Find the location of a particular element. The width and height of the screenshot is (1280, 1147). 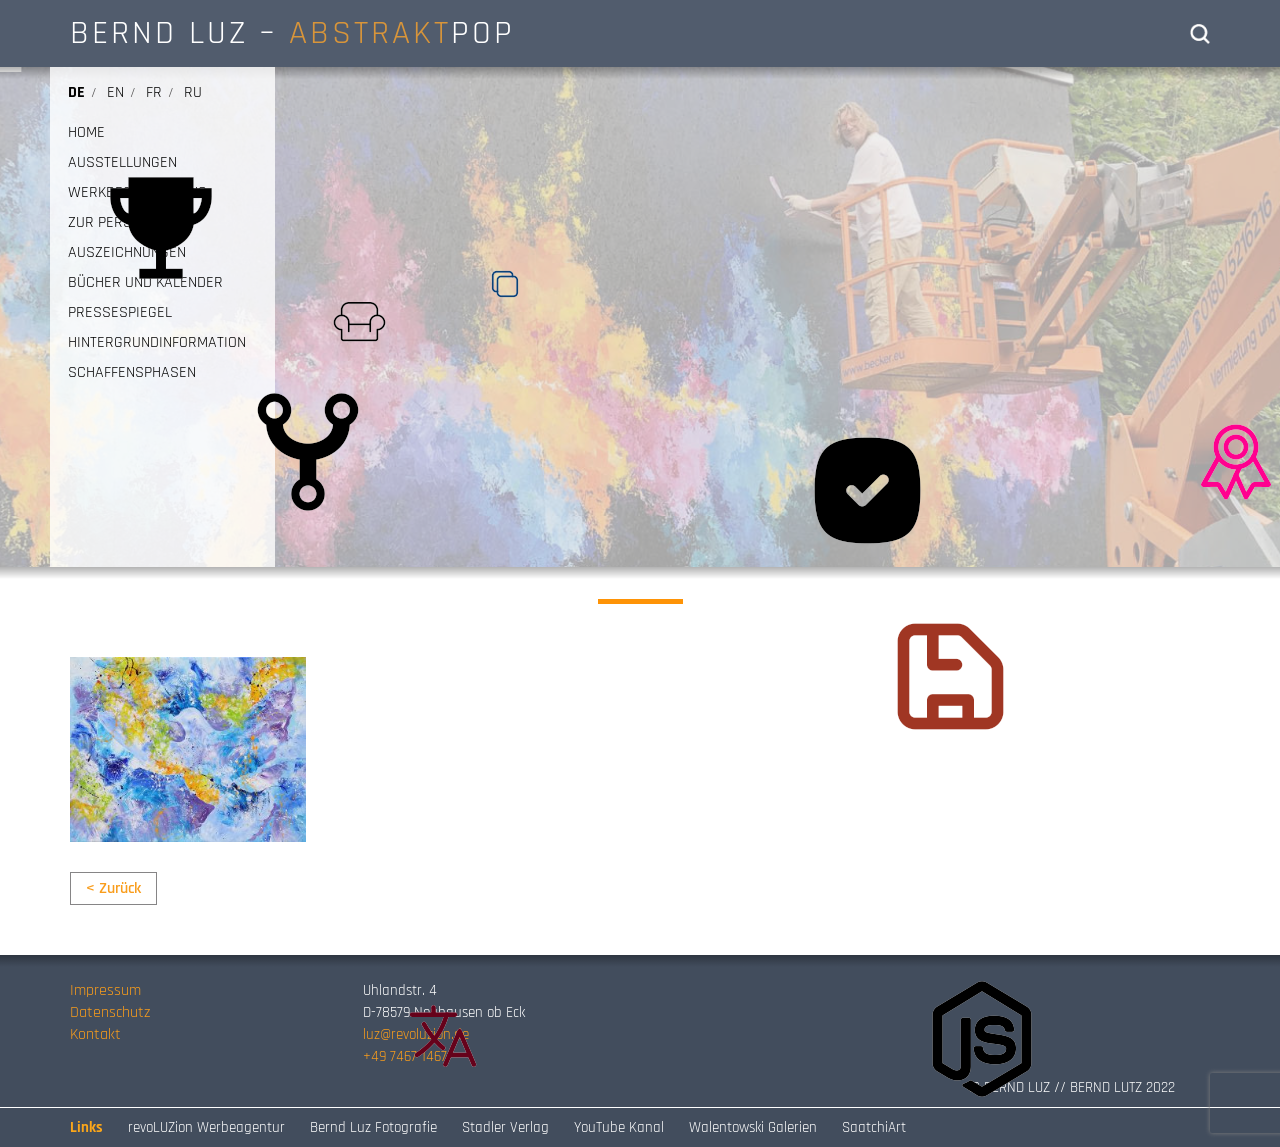

change language settings is located at coordinates (443, 1036).